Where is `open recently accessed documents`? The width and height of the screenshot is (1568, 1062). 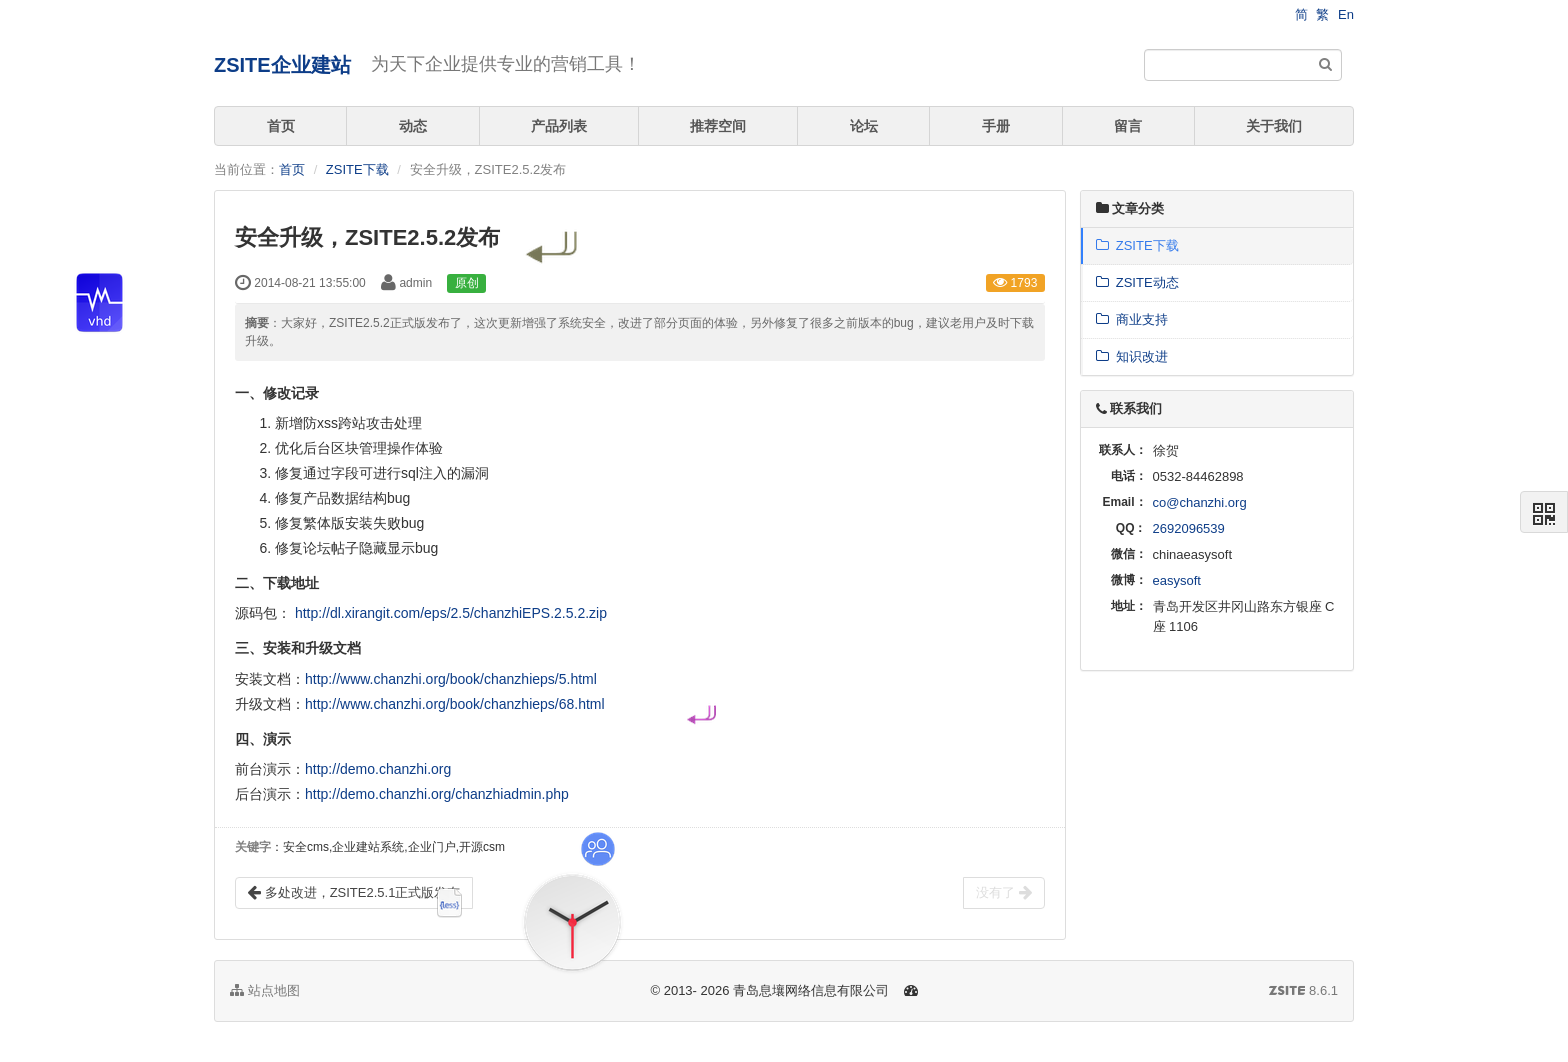 open recently accessed documents is located at coordinates (572, 922).